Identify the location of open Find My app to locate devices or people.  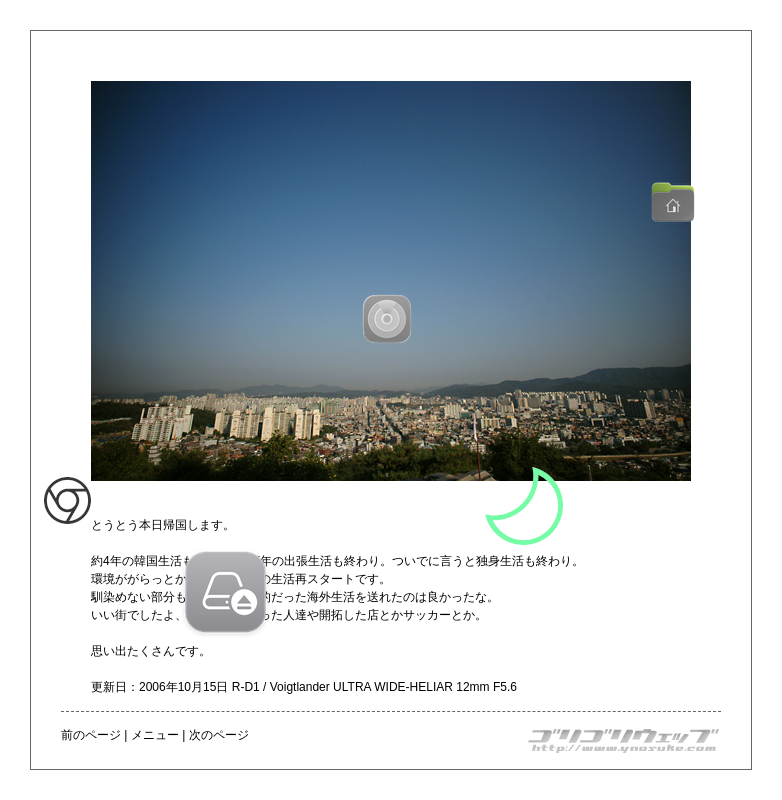
(387, 319).